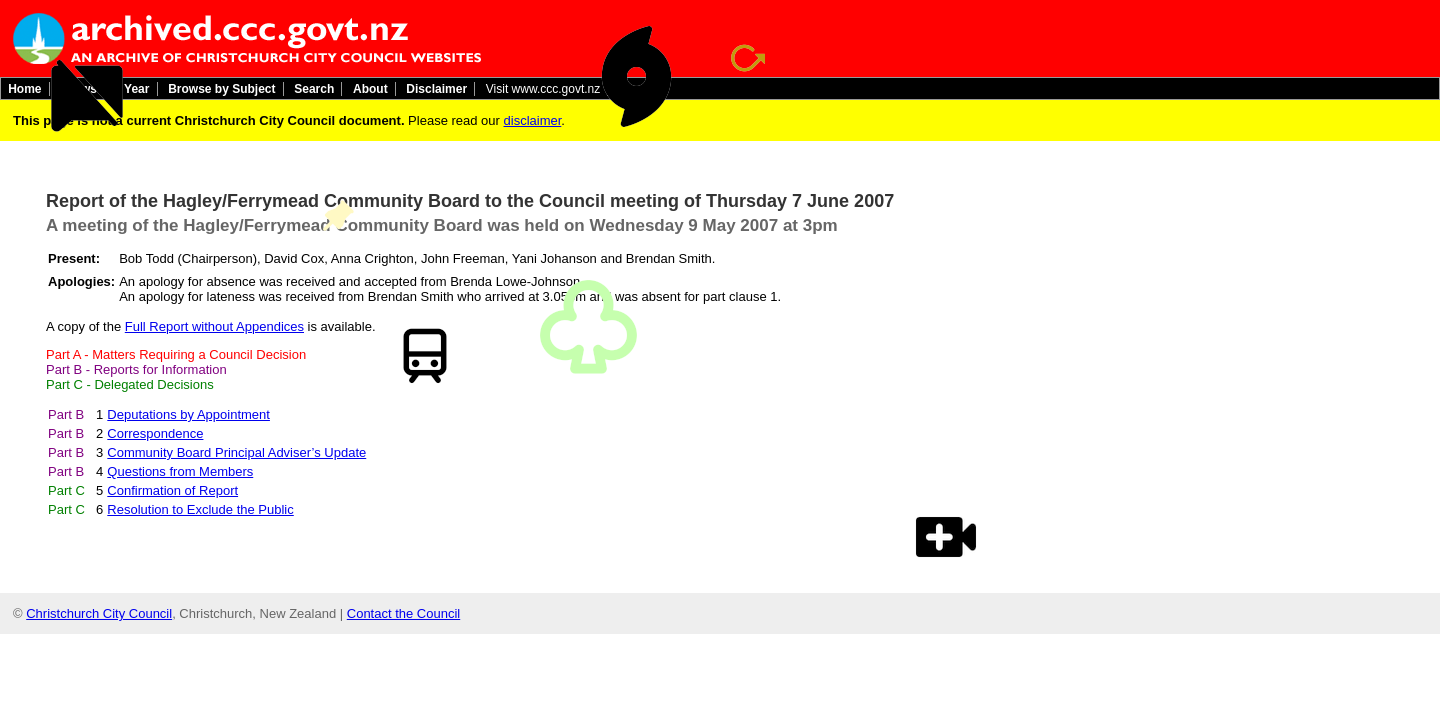 This screenshot has height=720, width=1440. What do you see at coordinates (748, 56) in the screenshot?
I see `repeat or loop an action` at bounding box center [748, 56].